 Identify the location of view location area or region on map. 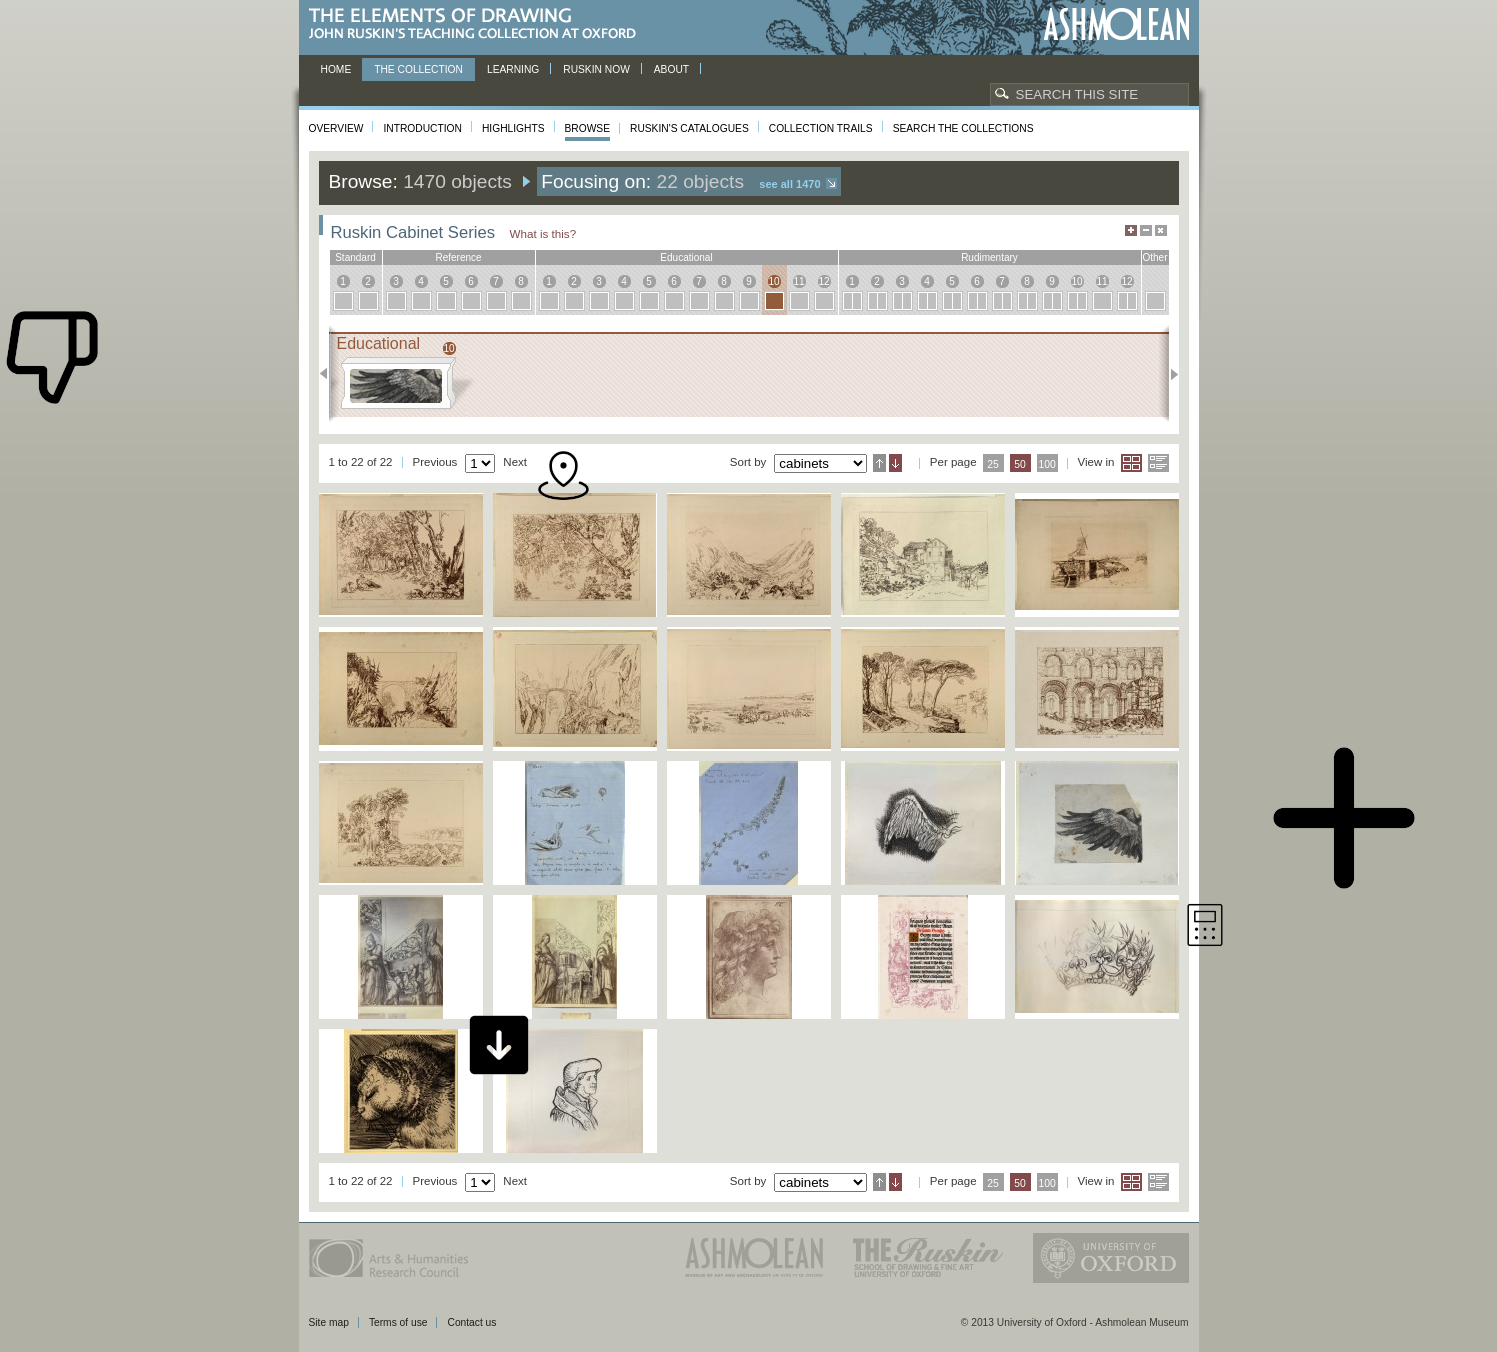
(563, 476).